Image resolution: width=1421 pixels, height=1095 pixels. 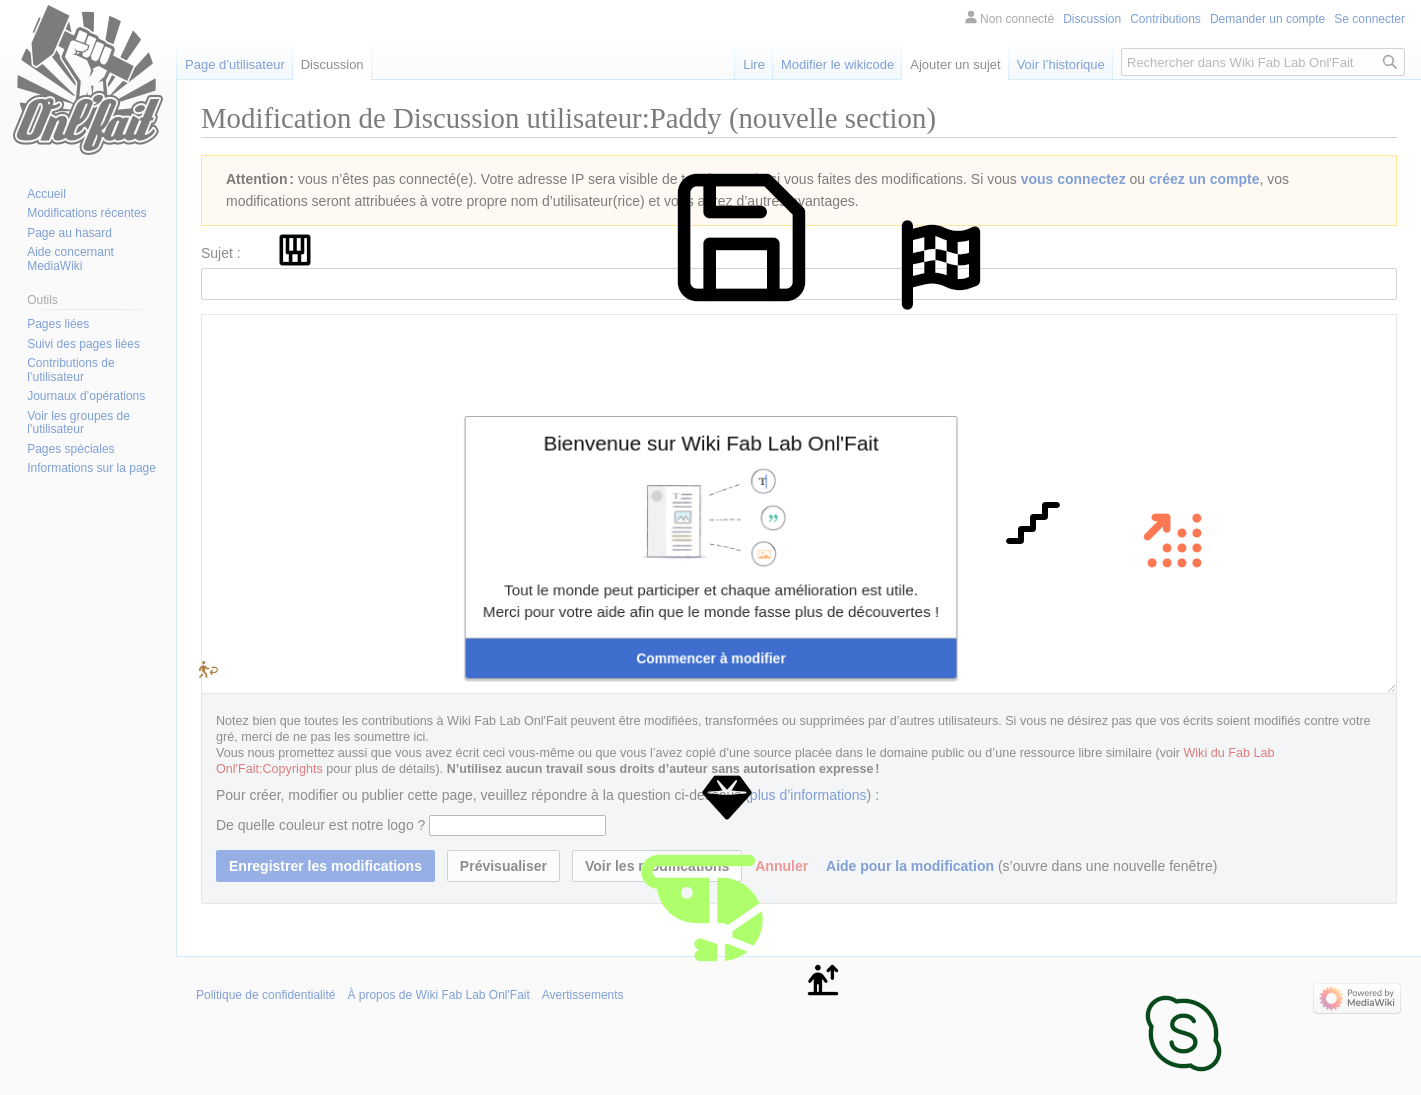 What do you see at coordinates (1183, 1033) in the screenshot?
I see `open skype app` at bounding box center [1183, 1033].